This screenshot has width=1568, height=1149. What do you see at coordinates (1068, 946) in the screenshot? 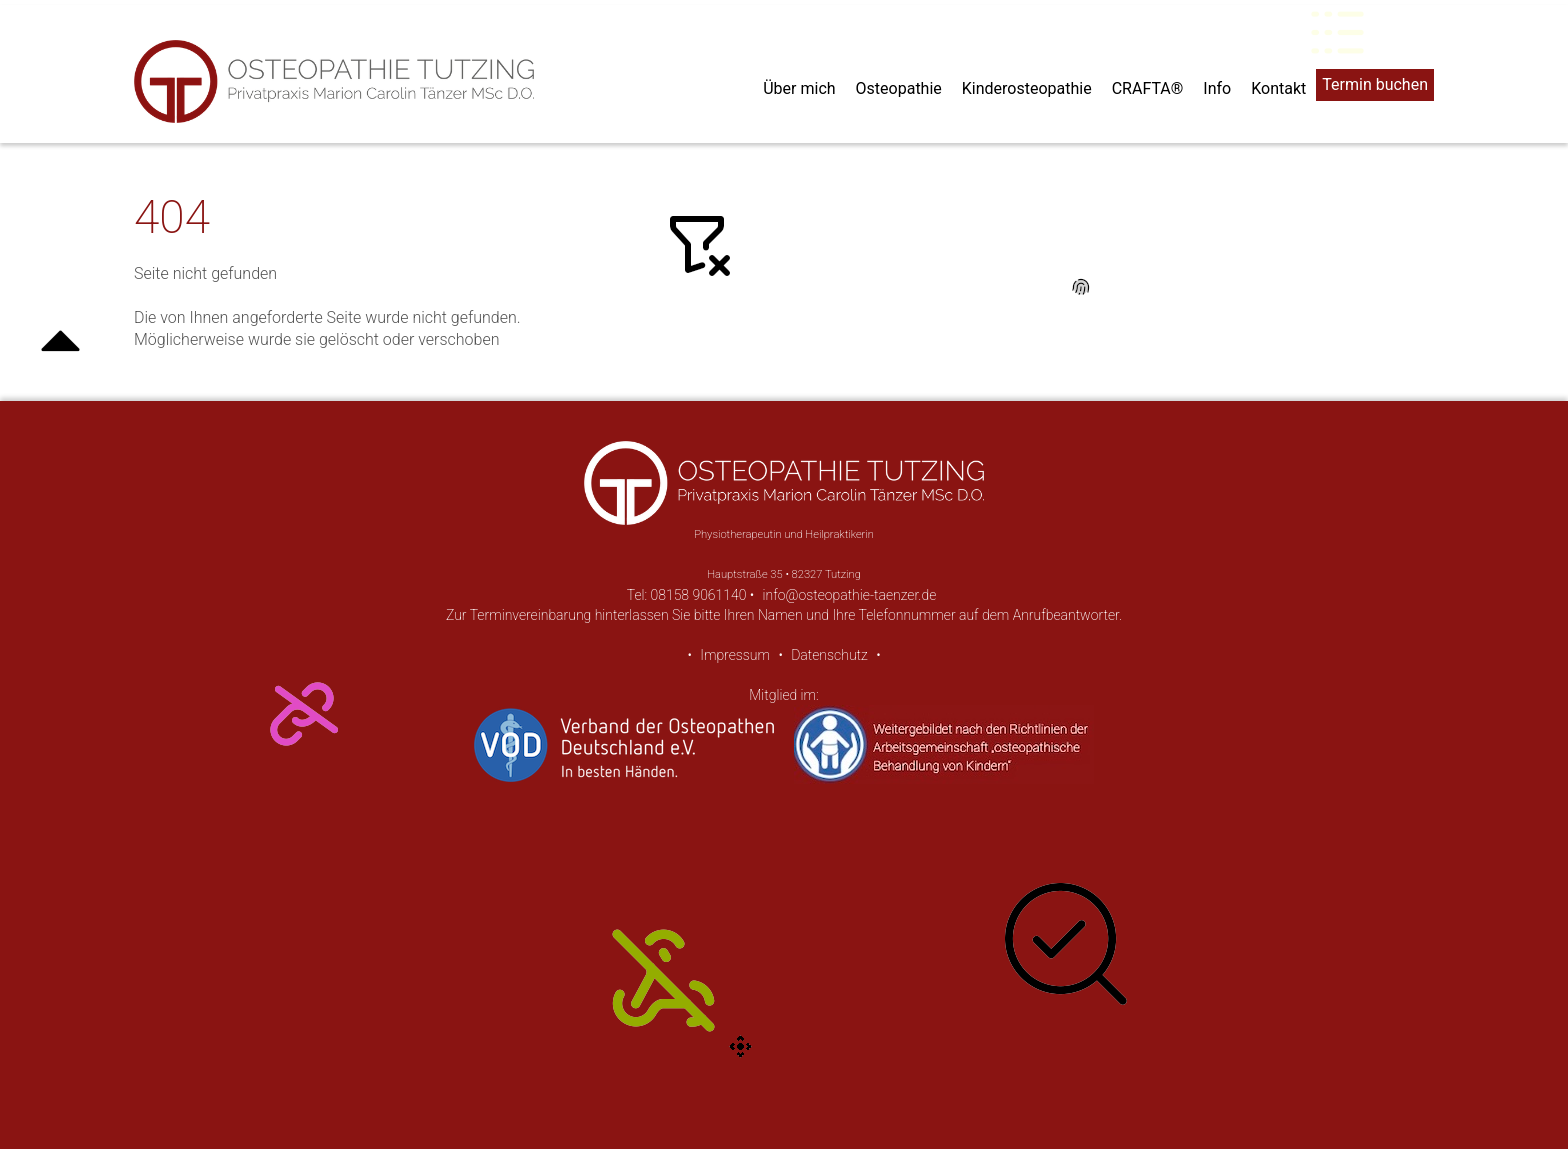
I see `code scan completed successfully` at bounding box center [1068, 946].